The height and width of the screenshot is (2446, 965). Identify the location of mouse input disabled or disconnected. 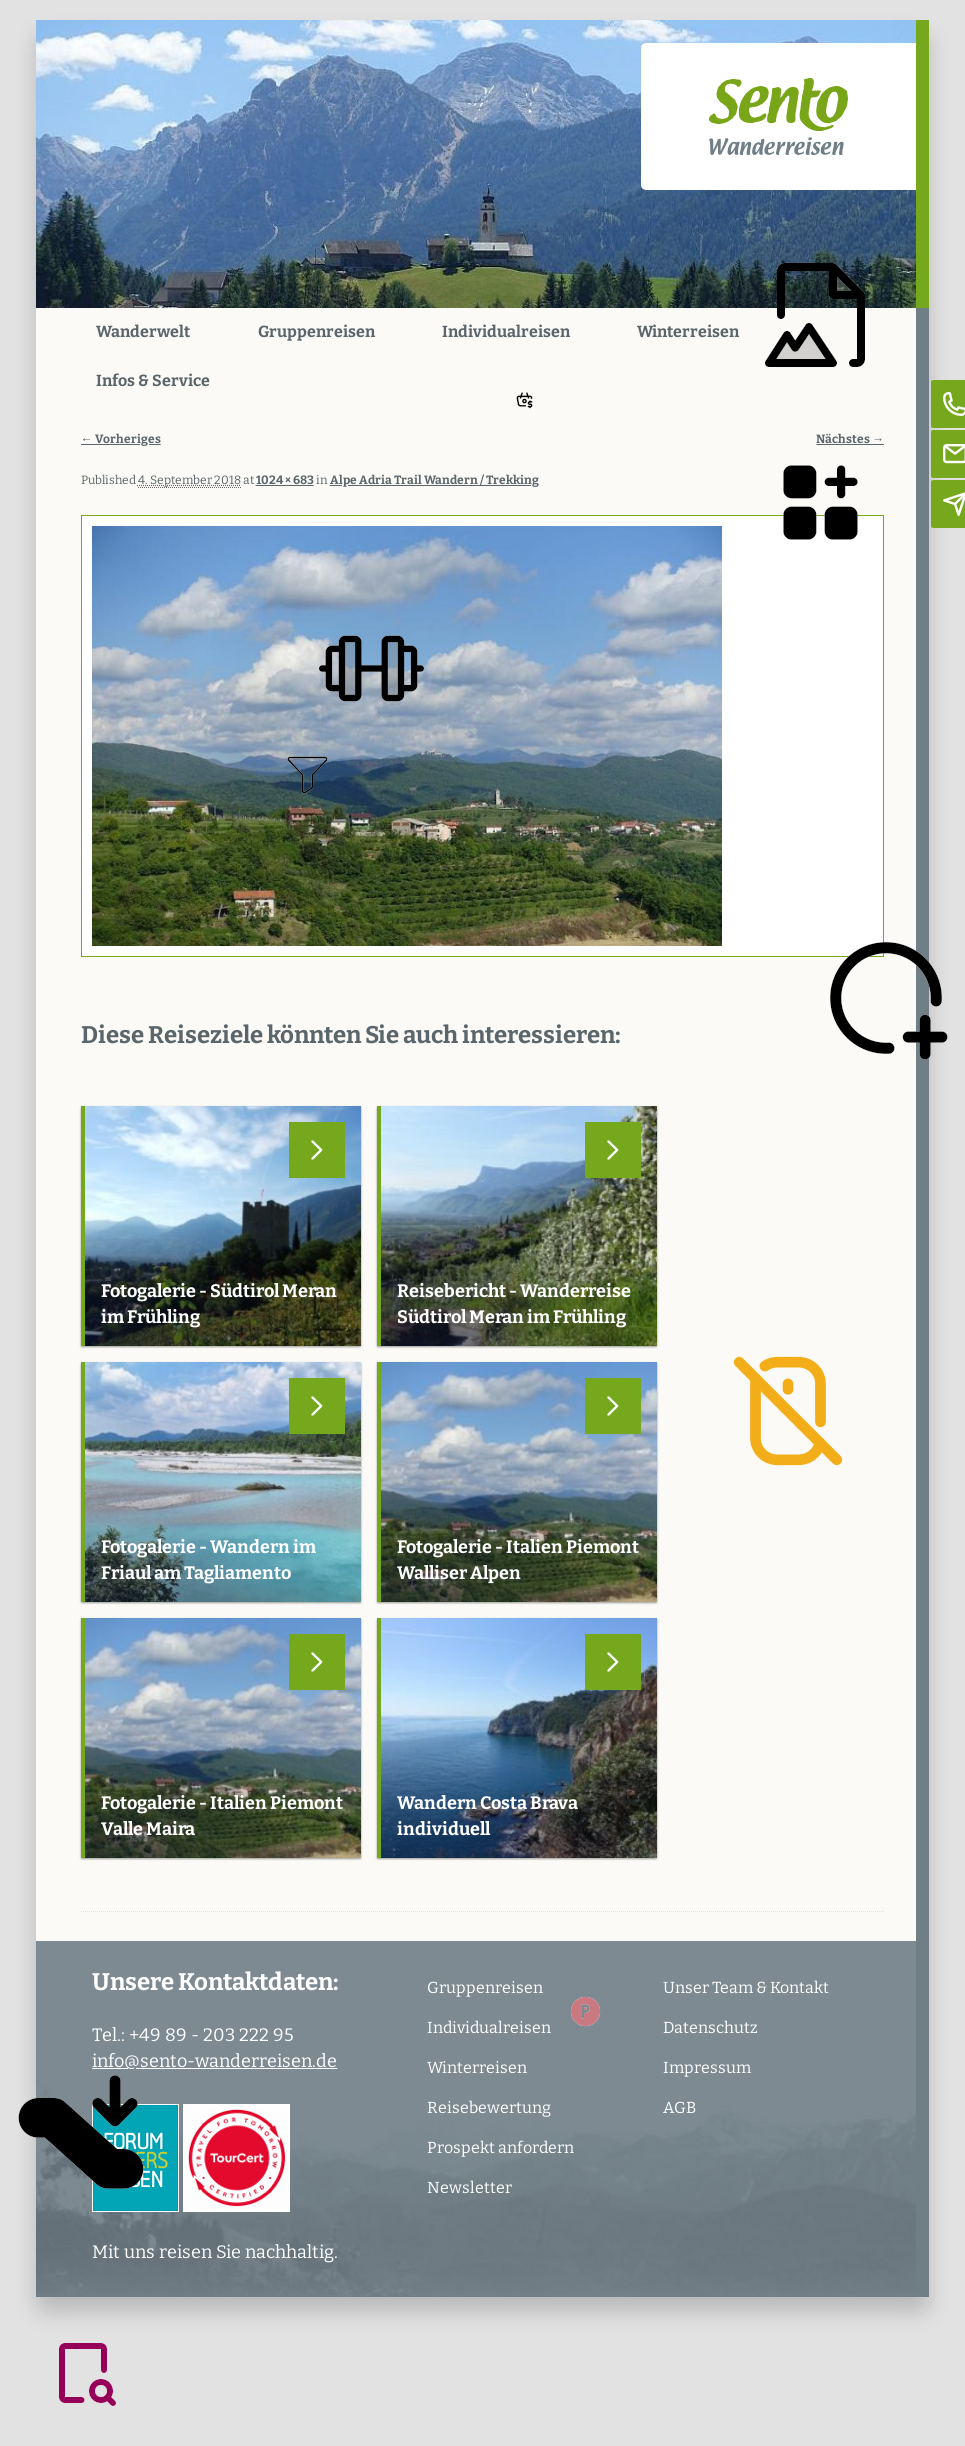
(788, 1411).